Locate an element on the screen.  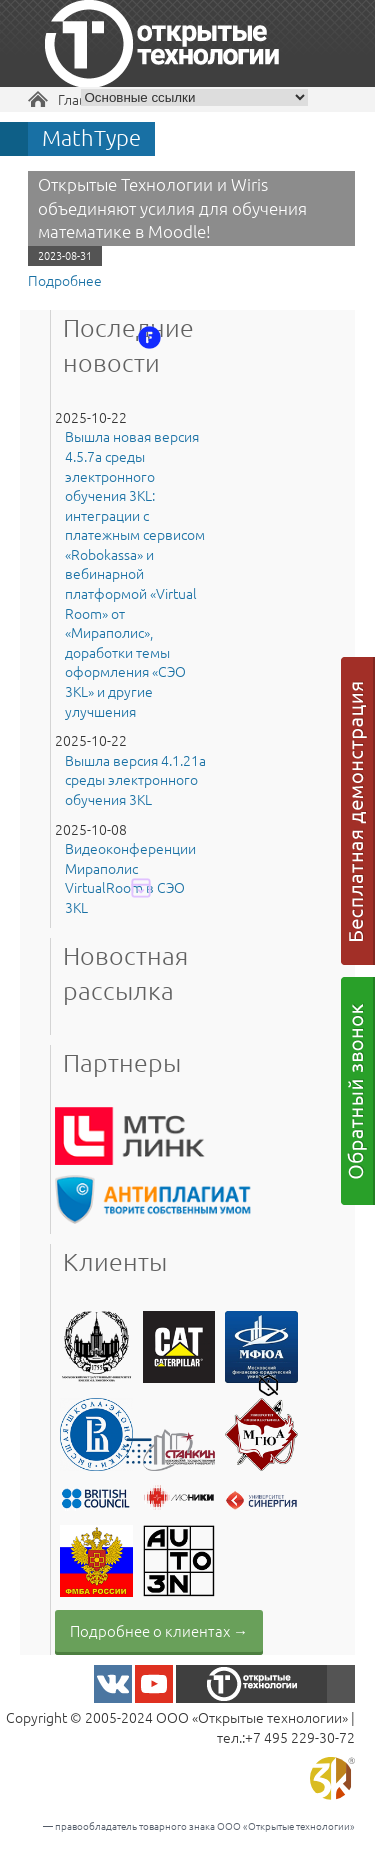
facebook app or social media shortcut is located at coordinates (149, 337).